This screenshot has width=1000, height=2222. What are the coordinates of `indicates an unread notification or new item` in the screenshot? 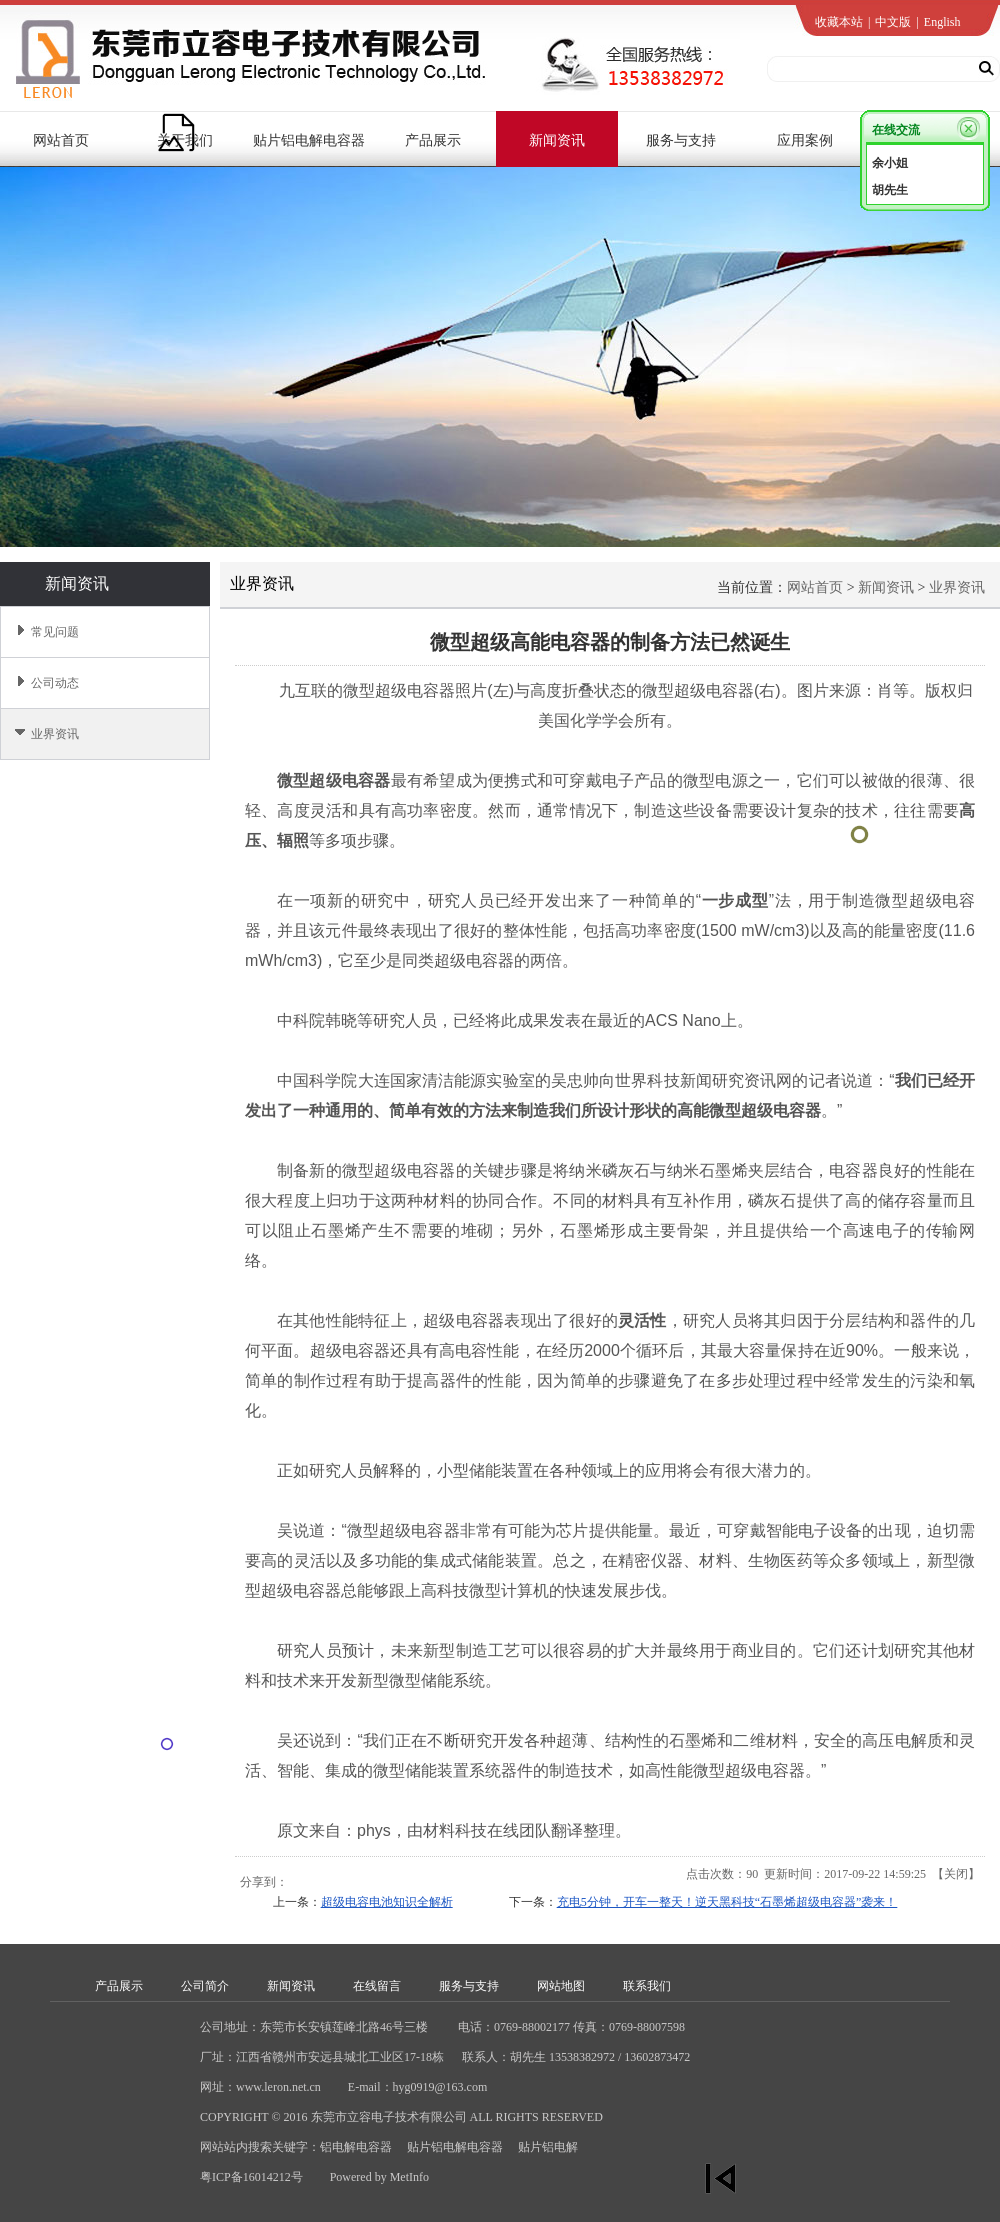 It's located at (859, 834).